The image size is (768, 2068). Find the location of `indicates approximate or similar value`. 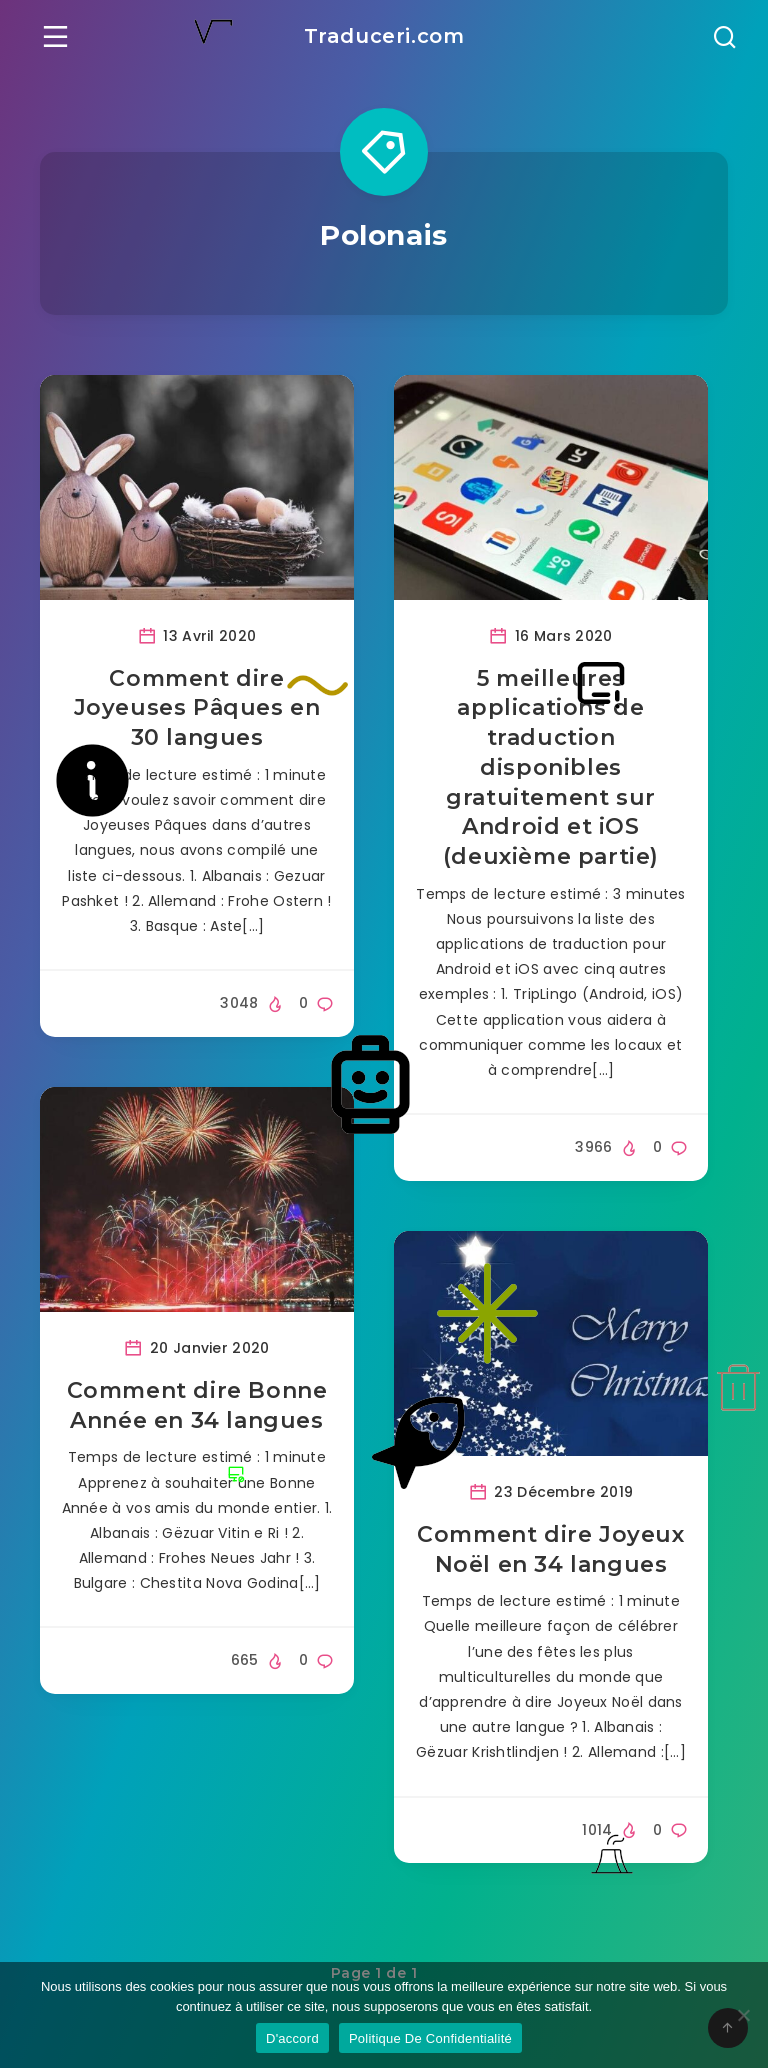

indicates approximate or similar value is located at coordinates (317, 685).